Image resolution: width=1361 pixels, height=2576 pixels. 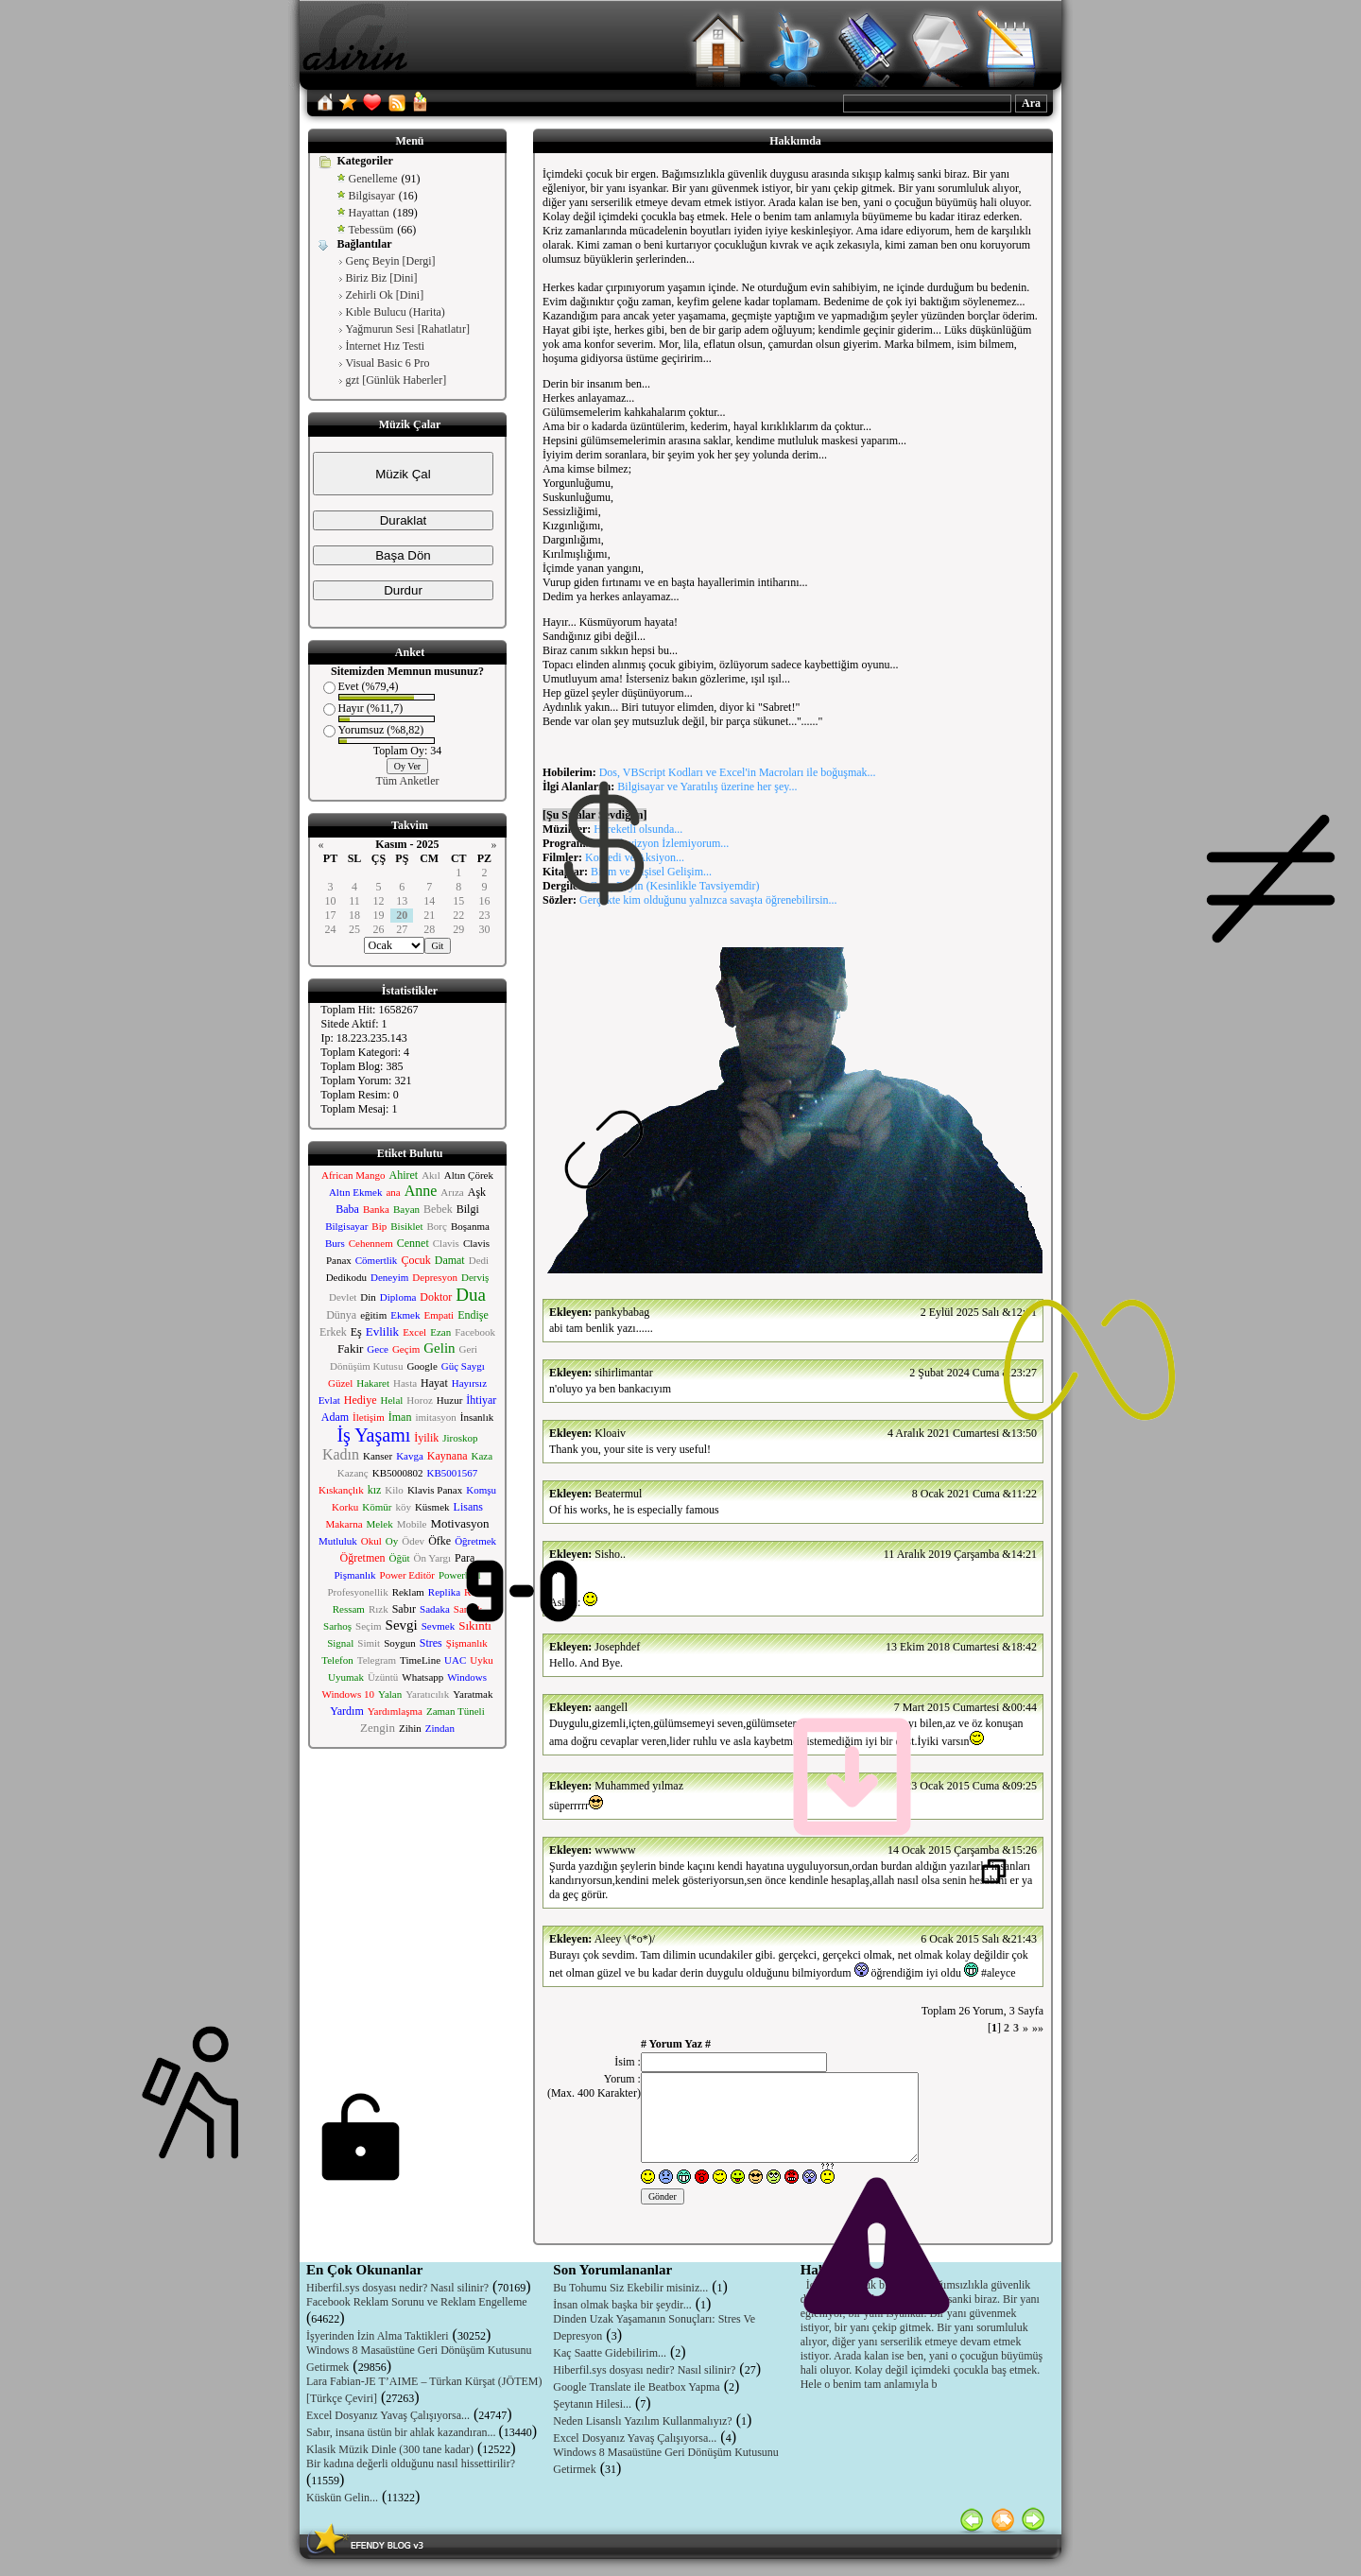 I want to click on indicates a warning or caution state, so click(x=876, y=2250).